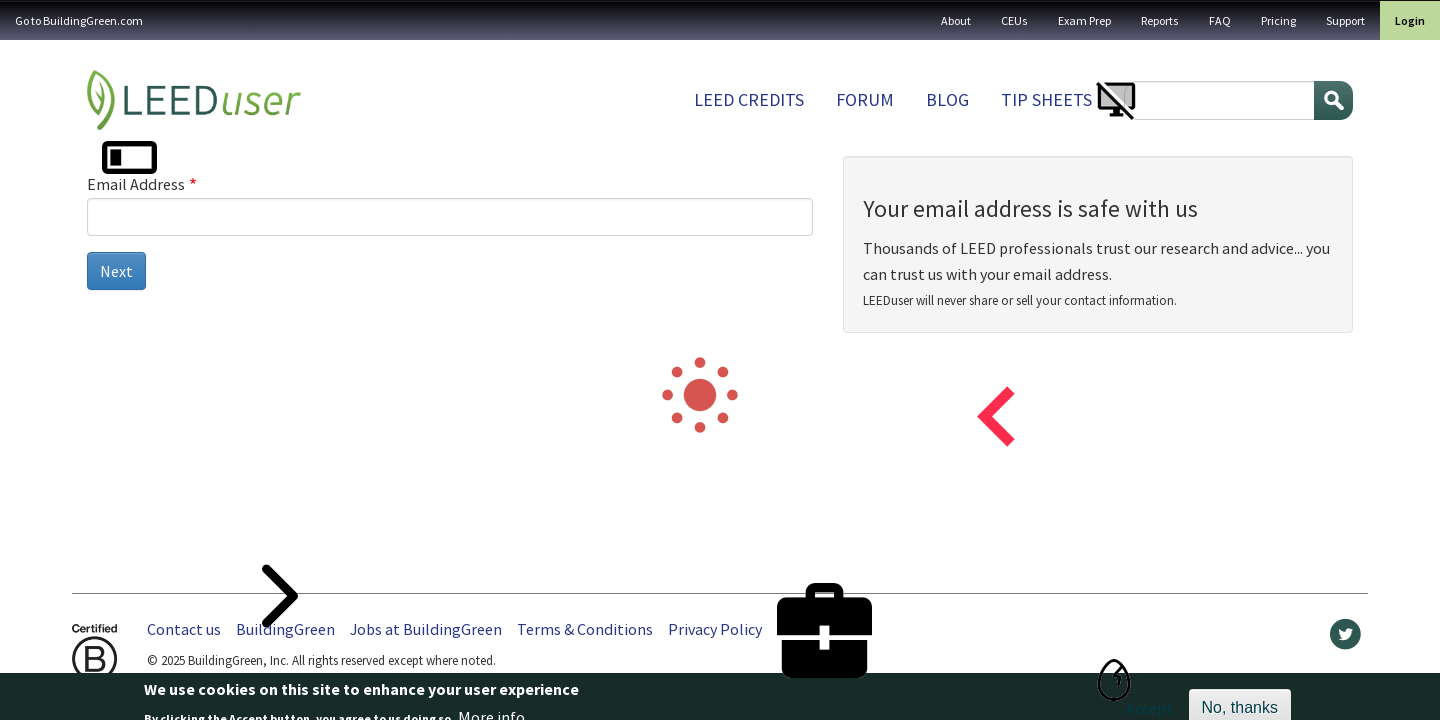 The width and height of the screenshot is (1440, 720). I want to click on indicates low battery status, so click(129, 157).